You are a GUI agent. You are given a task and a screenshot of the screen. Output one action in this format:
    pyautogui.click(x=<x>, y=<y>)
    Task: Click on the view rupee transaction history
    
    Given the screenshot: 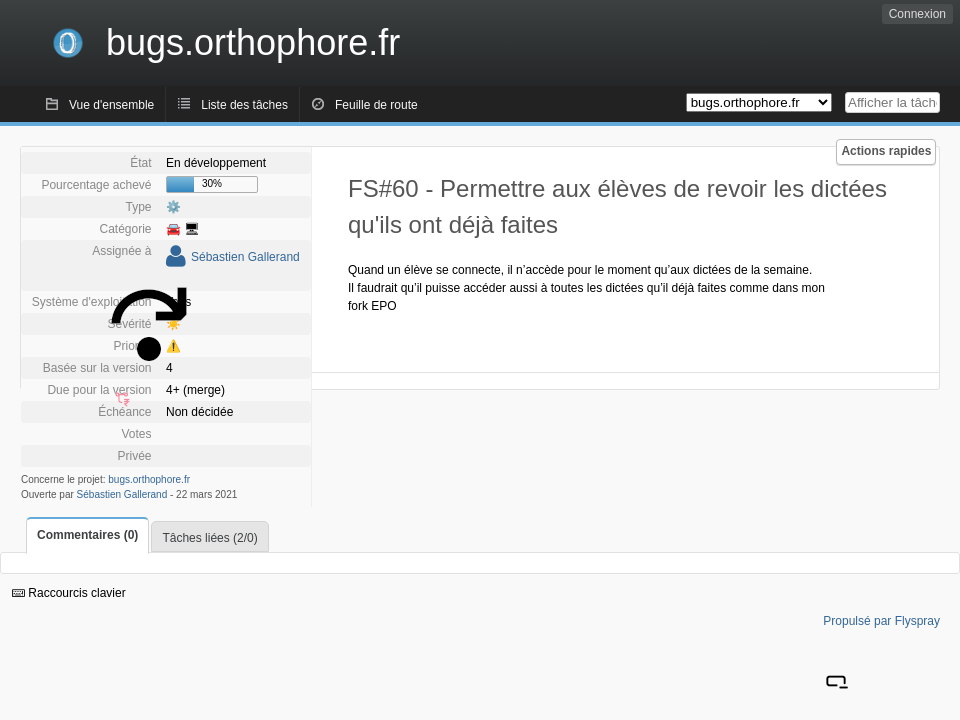 What is the action you would take?
    pyautogui.click(x=122, y=399)
    